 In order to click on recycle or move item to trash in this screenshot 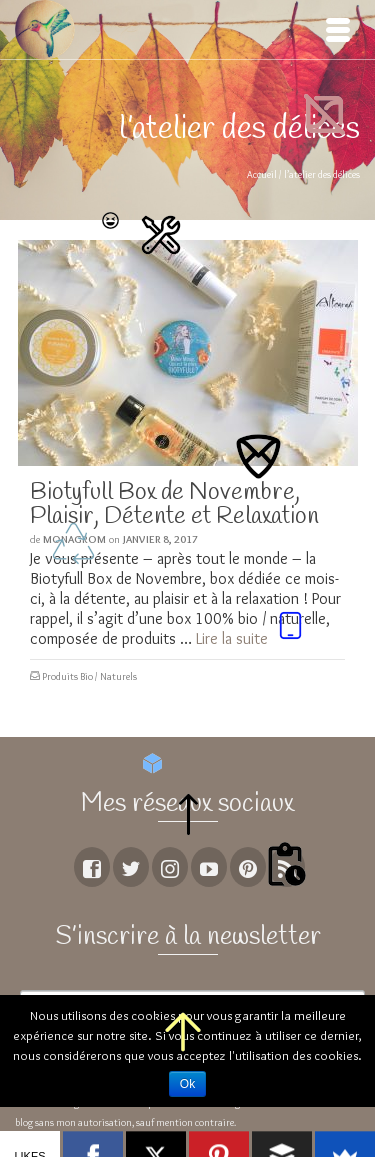, I will do `click(73, 543)`.